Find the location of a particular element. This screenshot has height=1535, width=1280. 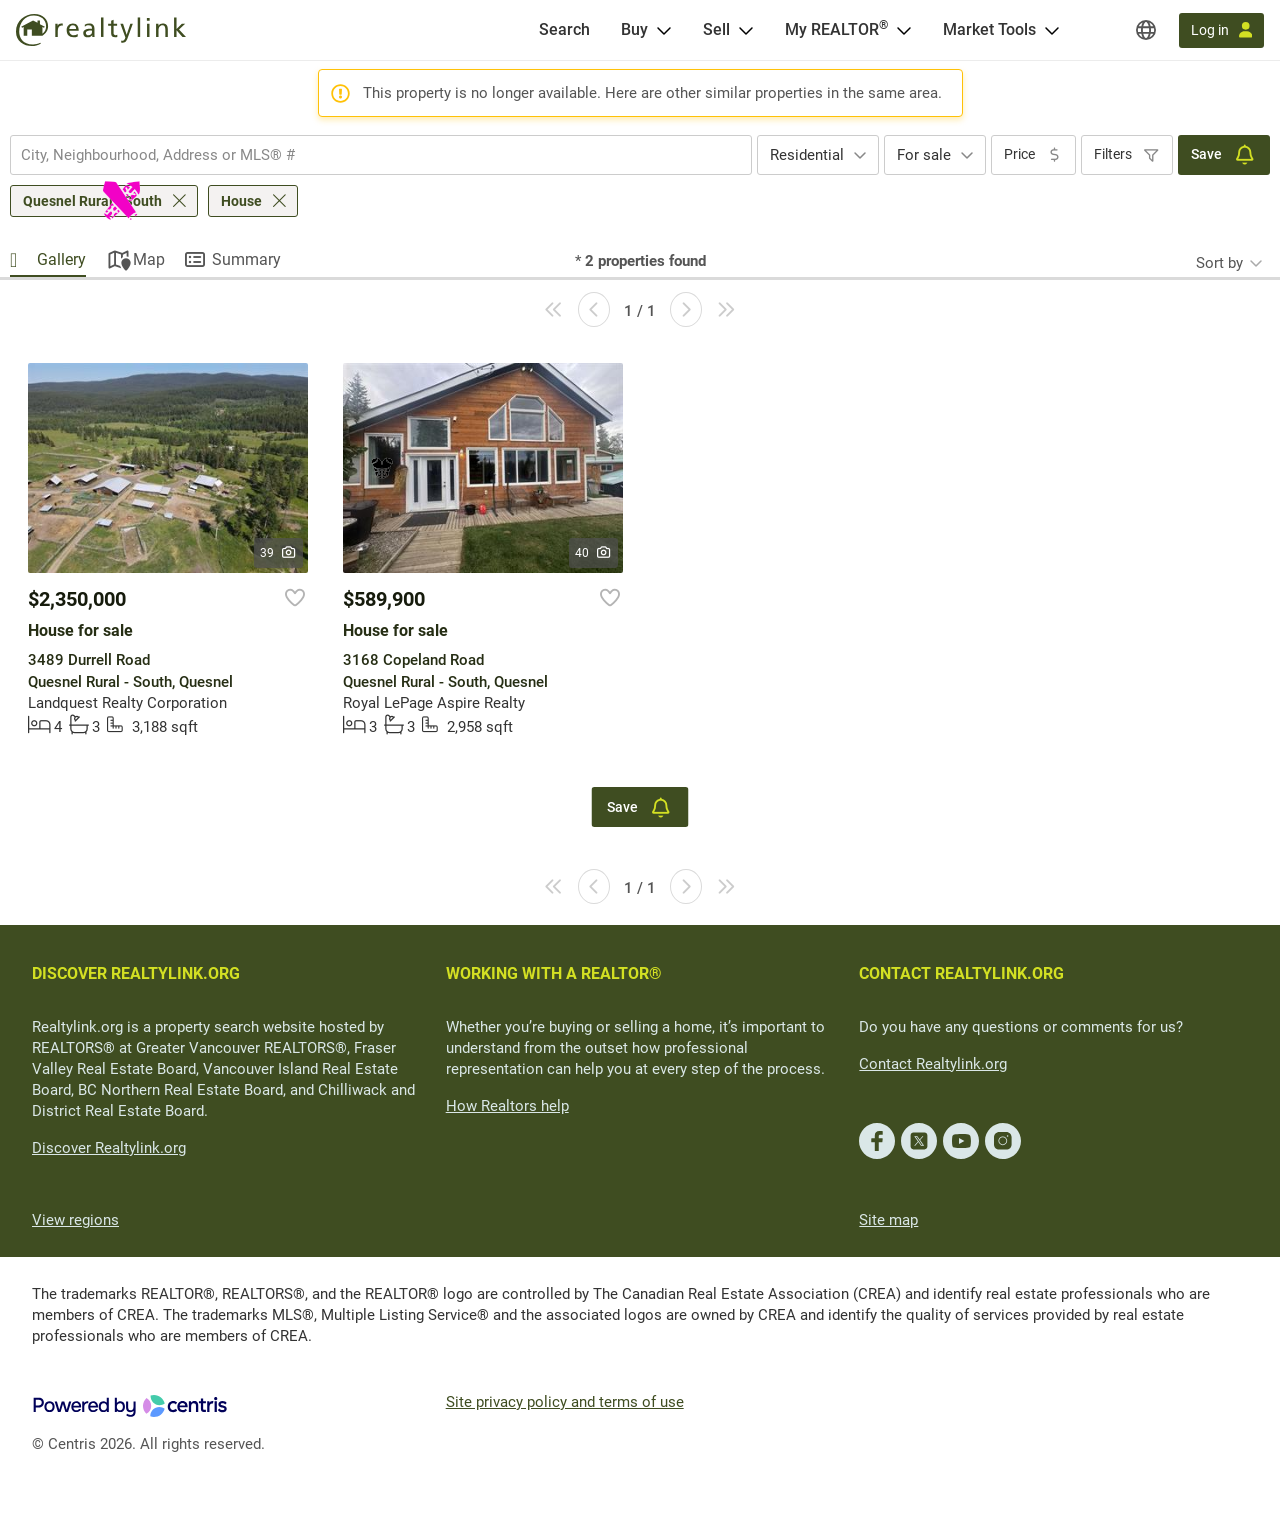

equip arm armor or bracers is located at coordinates (121, 200).